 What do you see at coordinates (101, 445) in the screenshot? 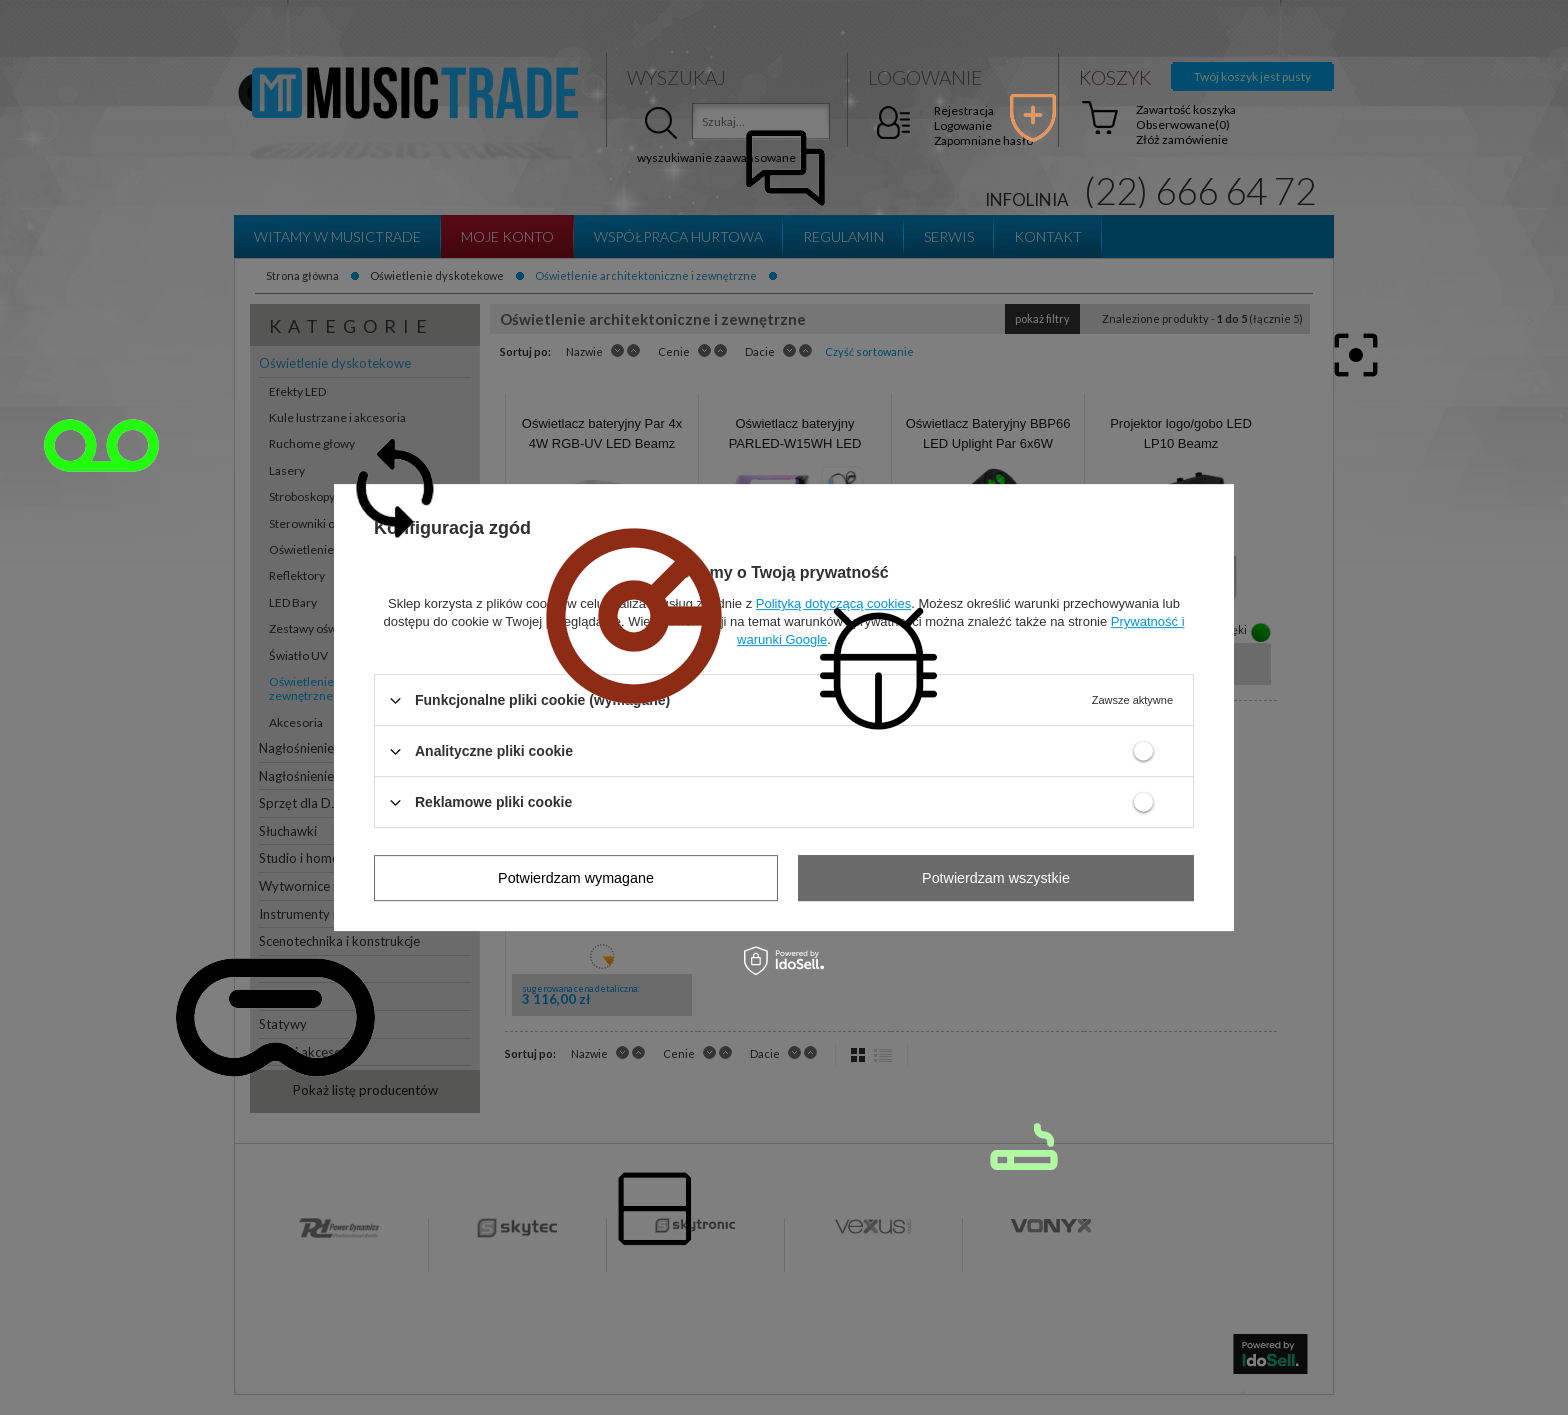
I see `access voicemail messages` at bounding box center [101, 445].